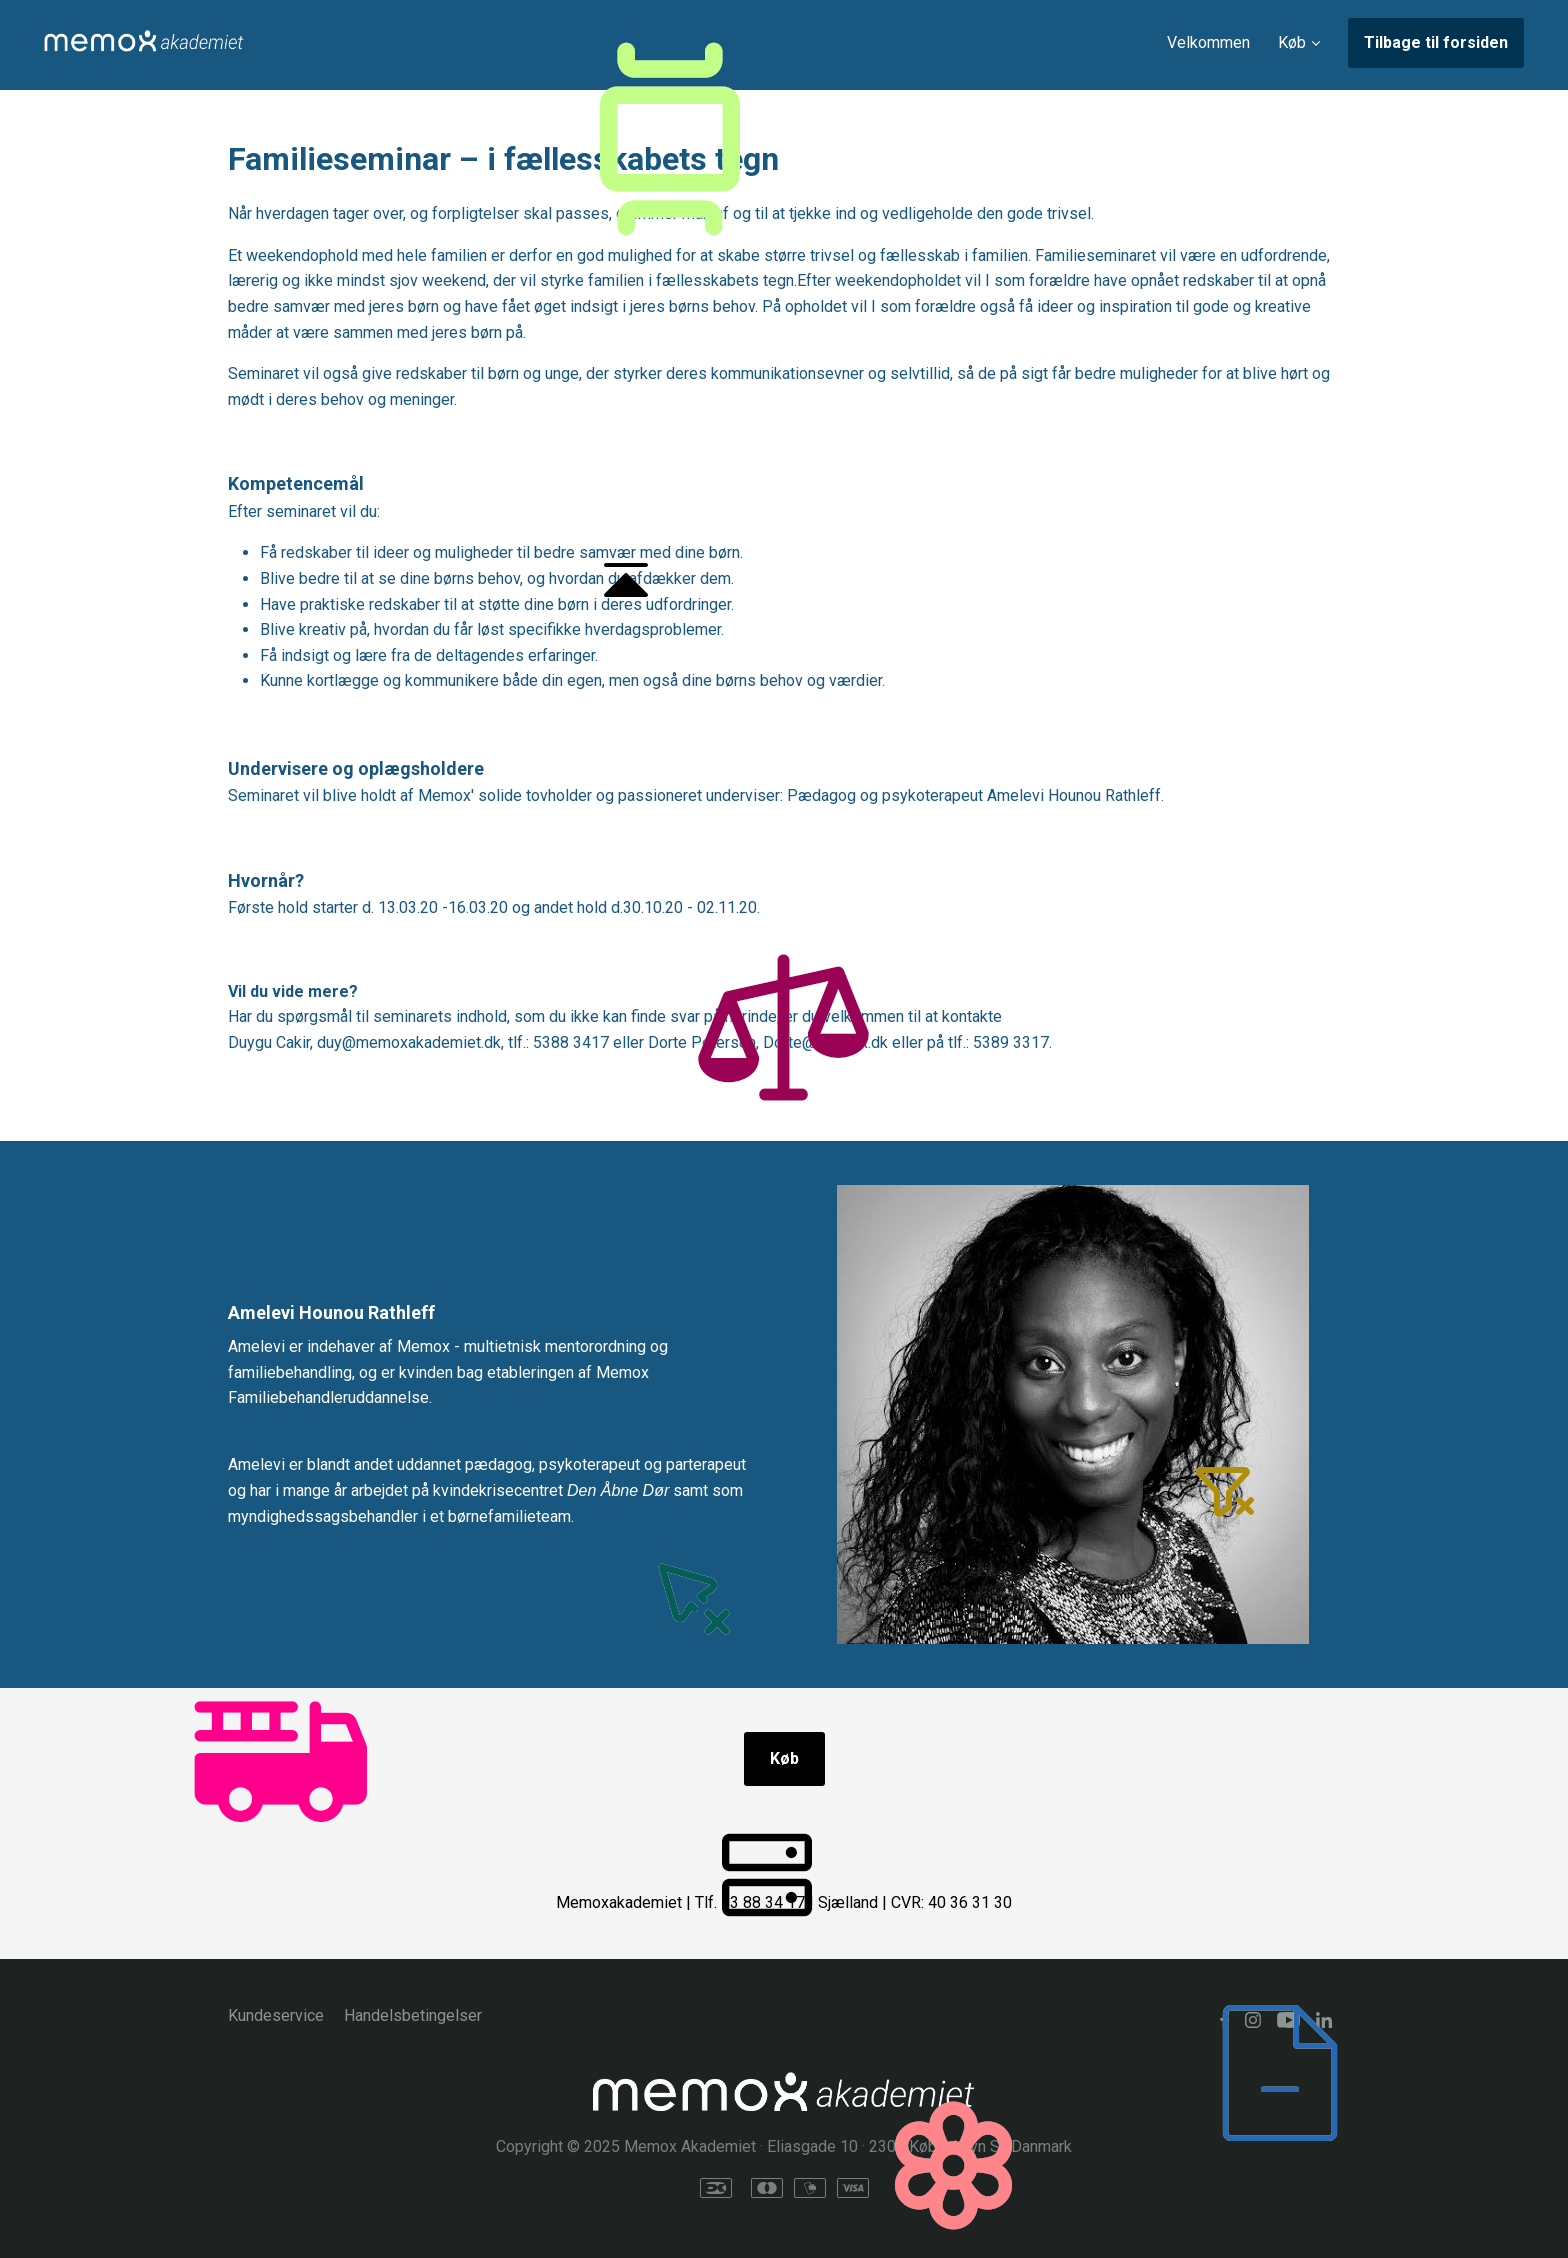  I want to click on remove a file from the list, so click(1280, 2073).